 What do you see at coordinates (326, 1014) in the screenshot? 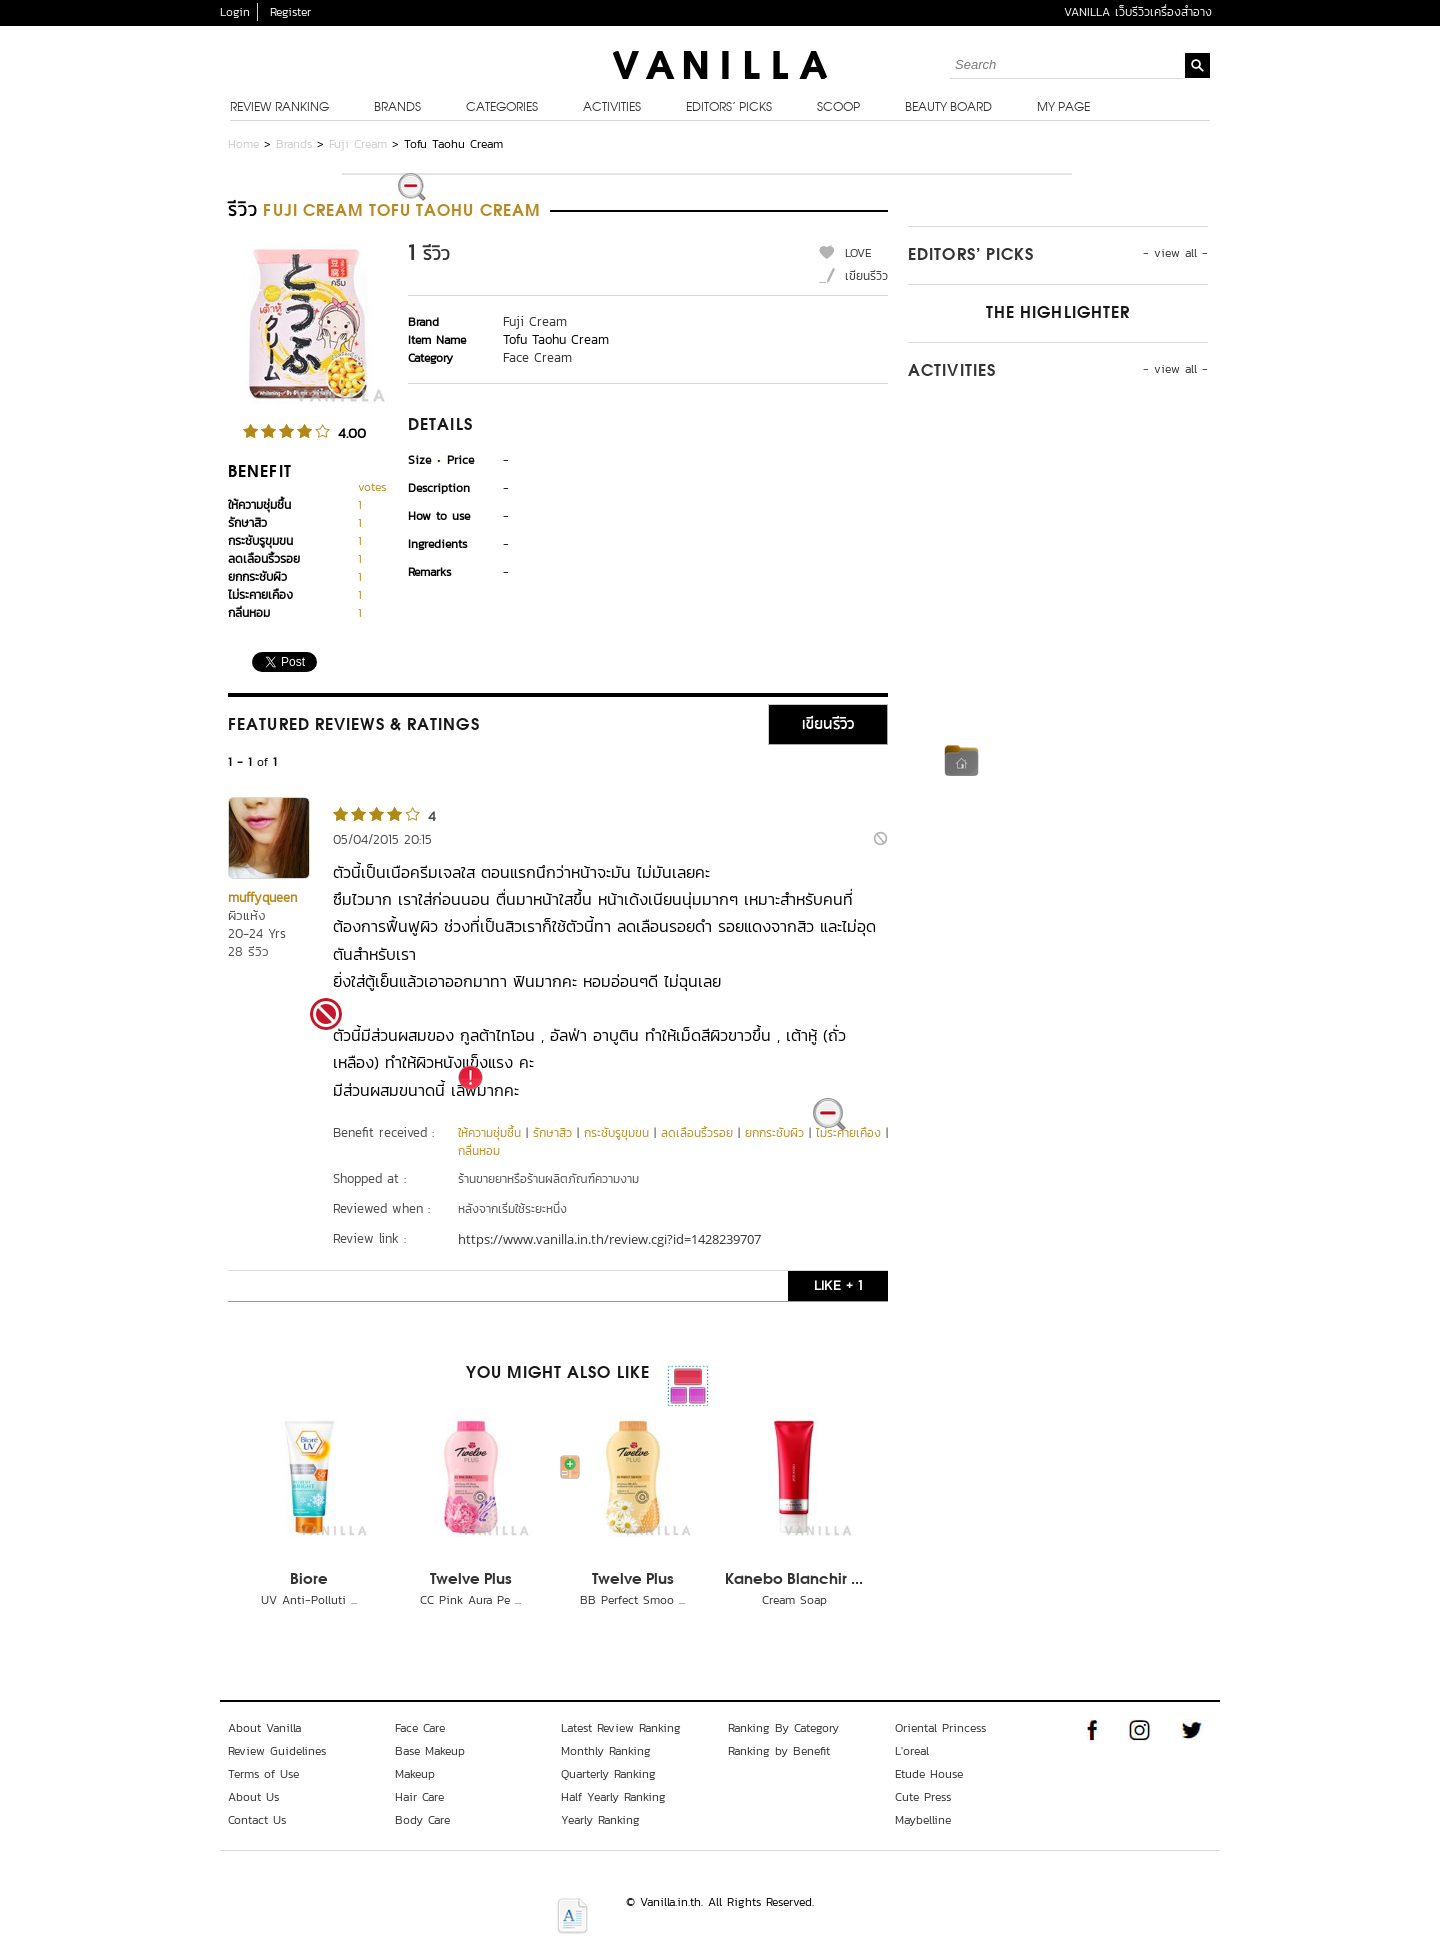
I see `delete selected item` at bounding box center [326, 1014].